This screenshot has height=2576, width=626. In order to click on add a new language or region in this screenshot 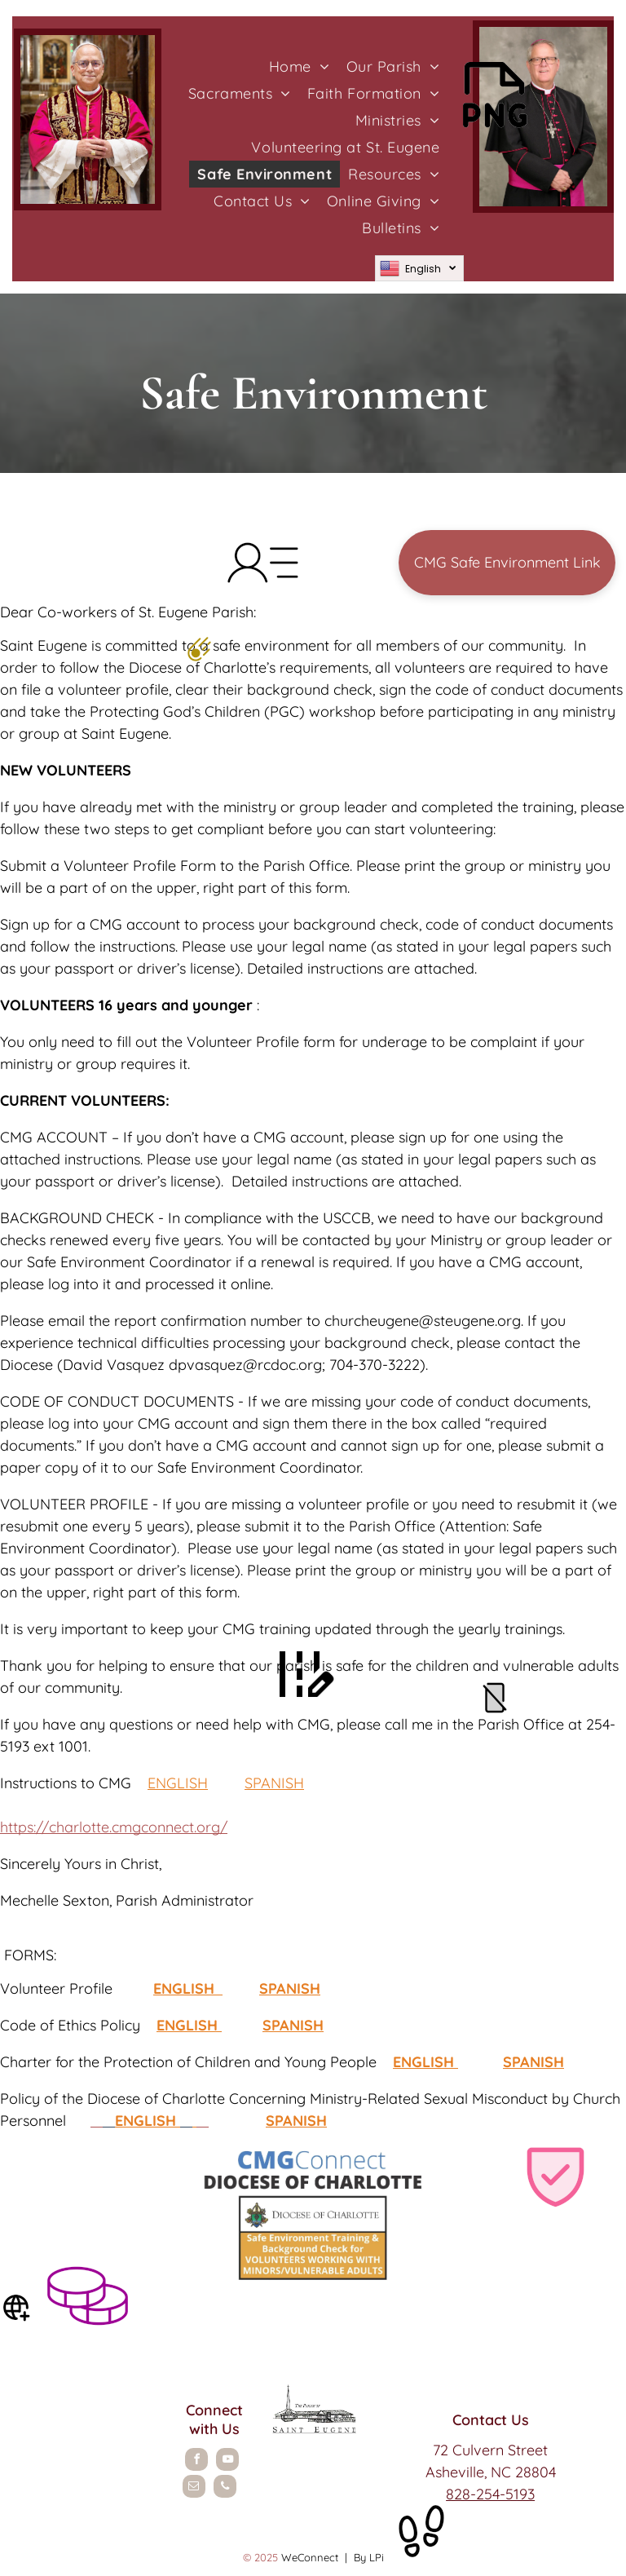, I will do `click(15, 2307)`.